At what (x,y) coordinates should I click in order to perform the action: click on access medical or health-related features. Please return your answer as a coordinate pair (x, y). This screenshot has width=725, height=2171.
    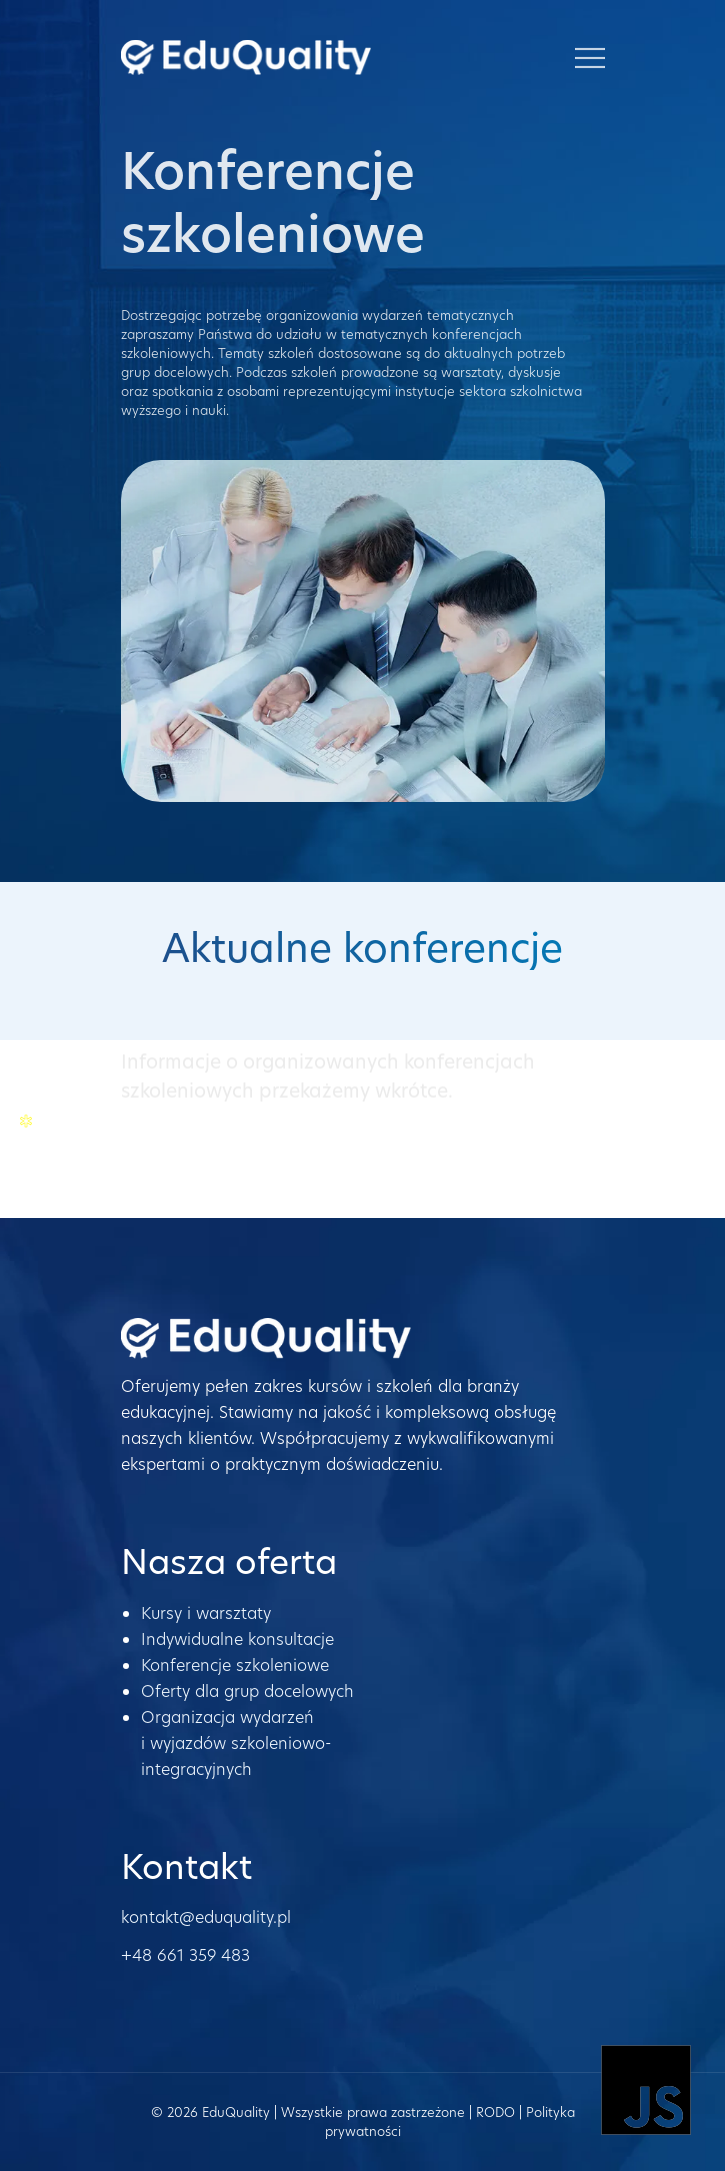
    Looking at the image, I should click on (26, 1121).